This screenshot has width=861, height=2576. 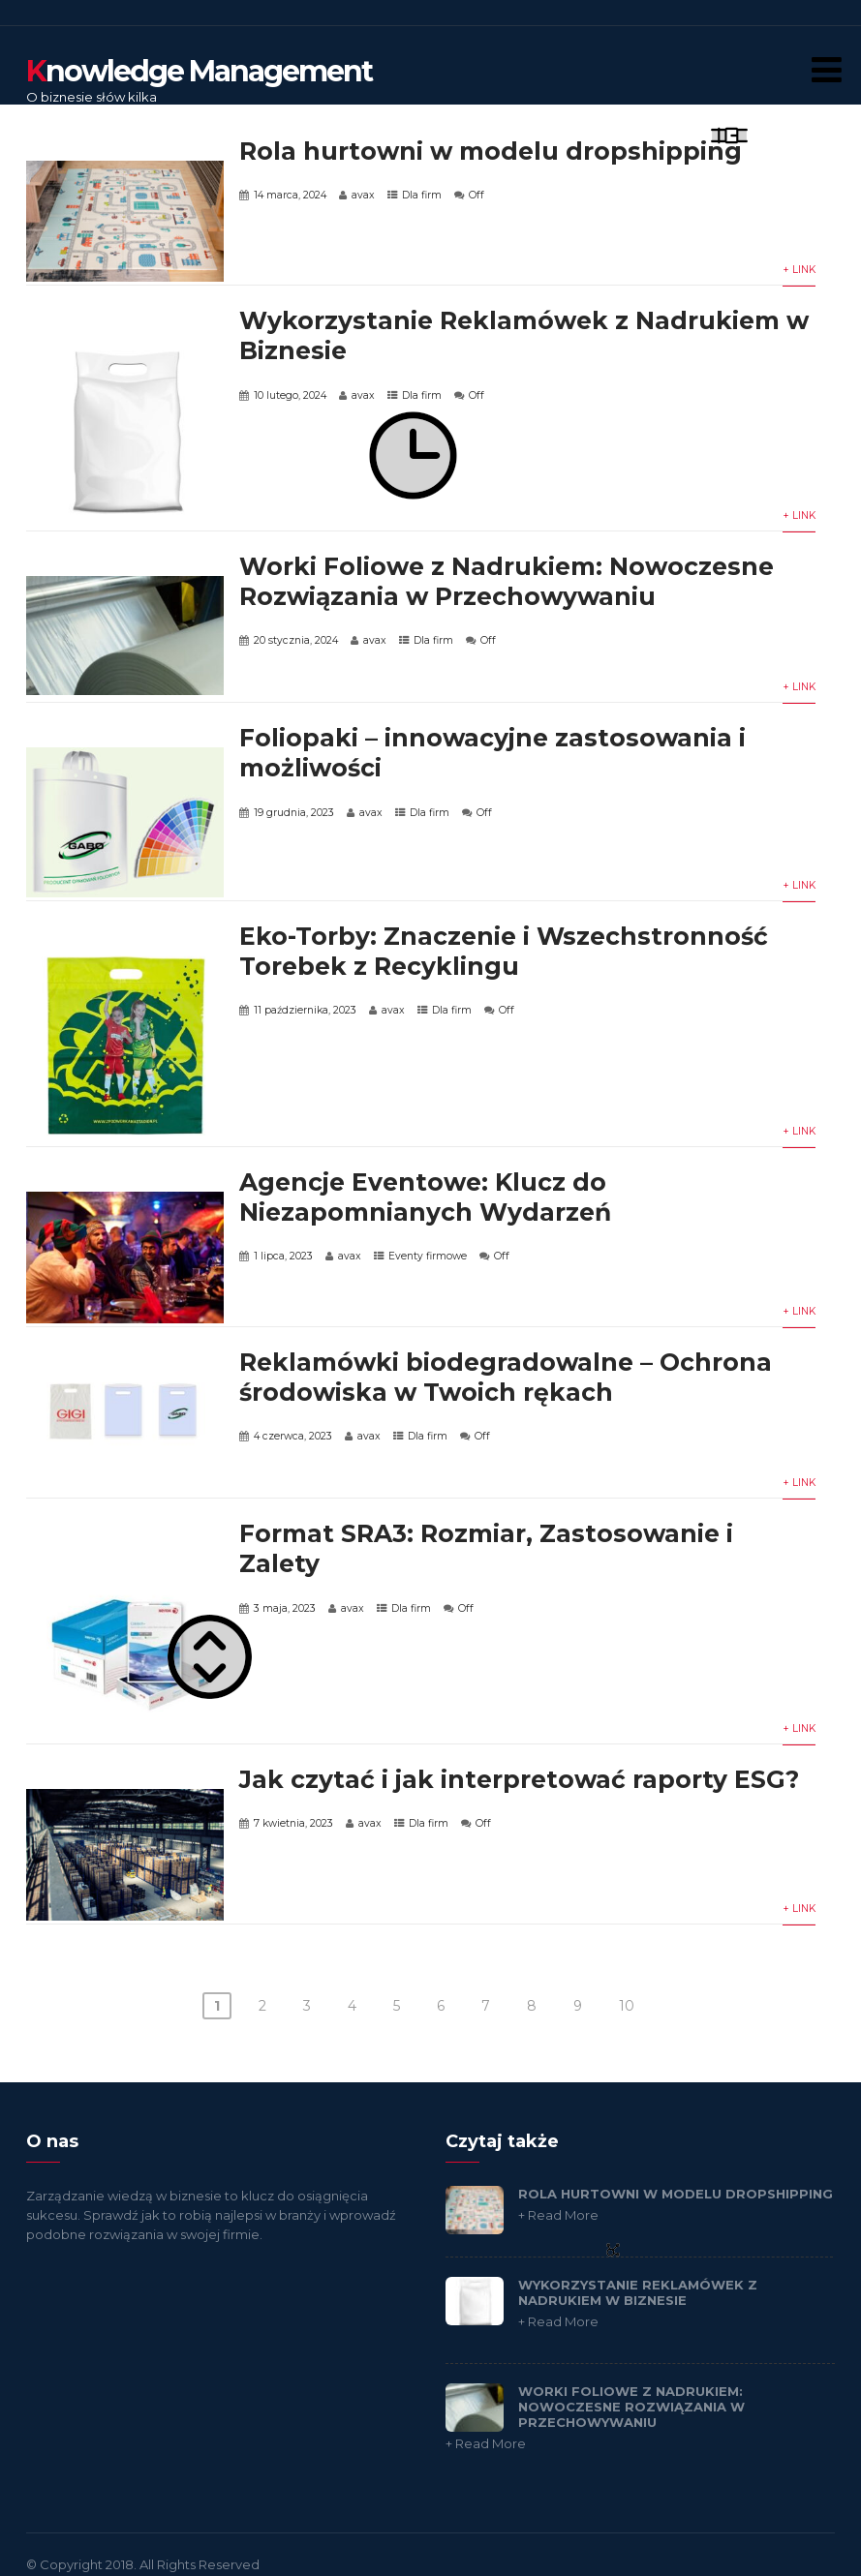 I want to click on access affiliate or referral program, so click(x=613, y=2250).